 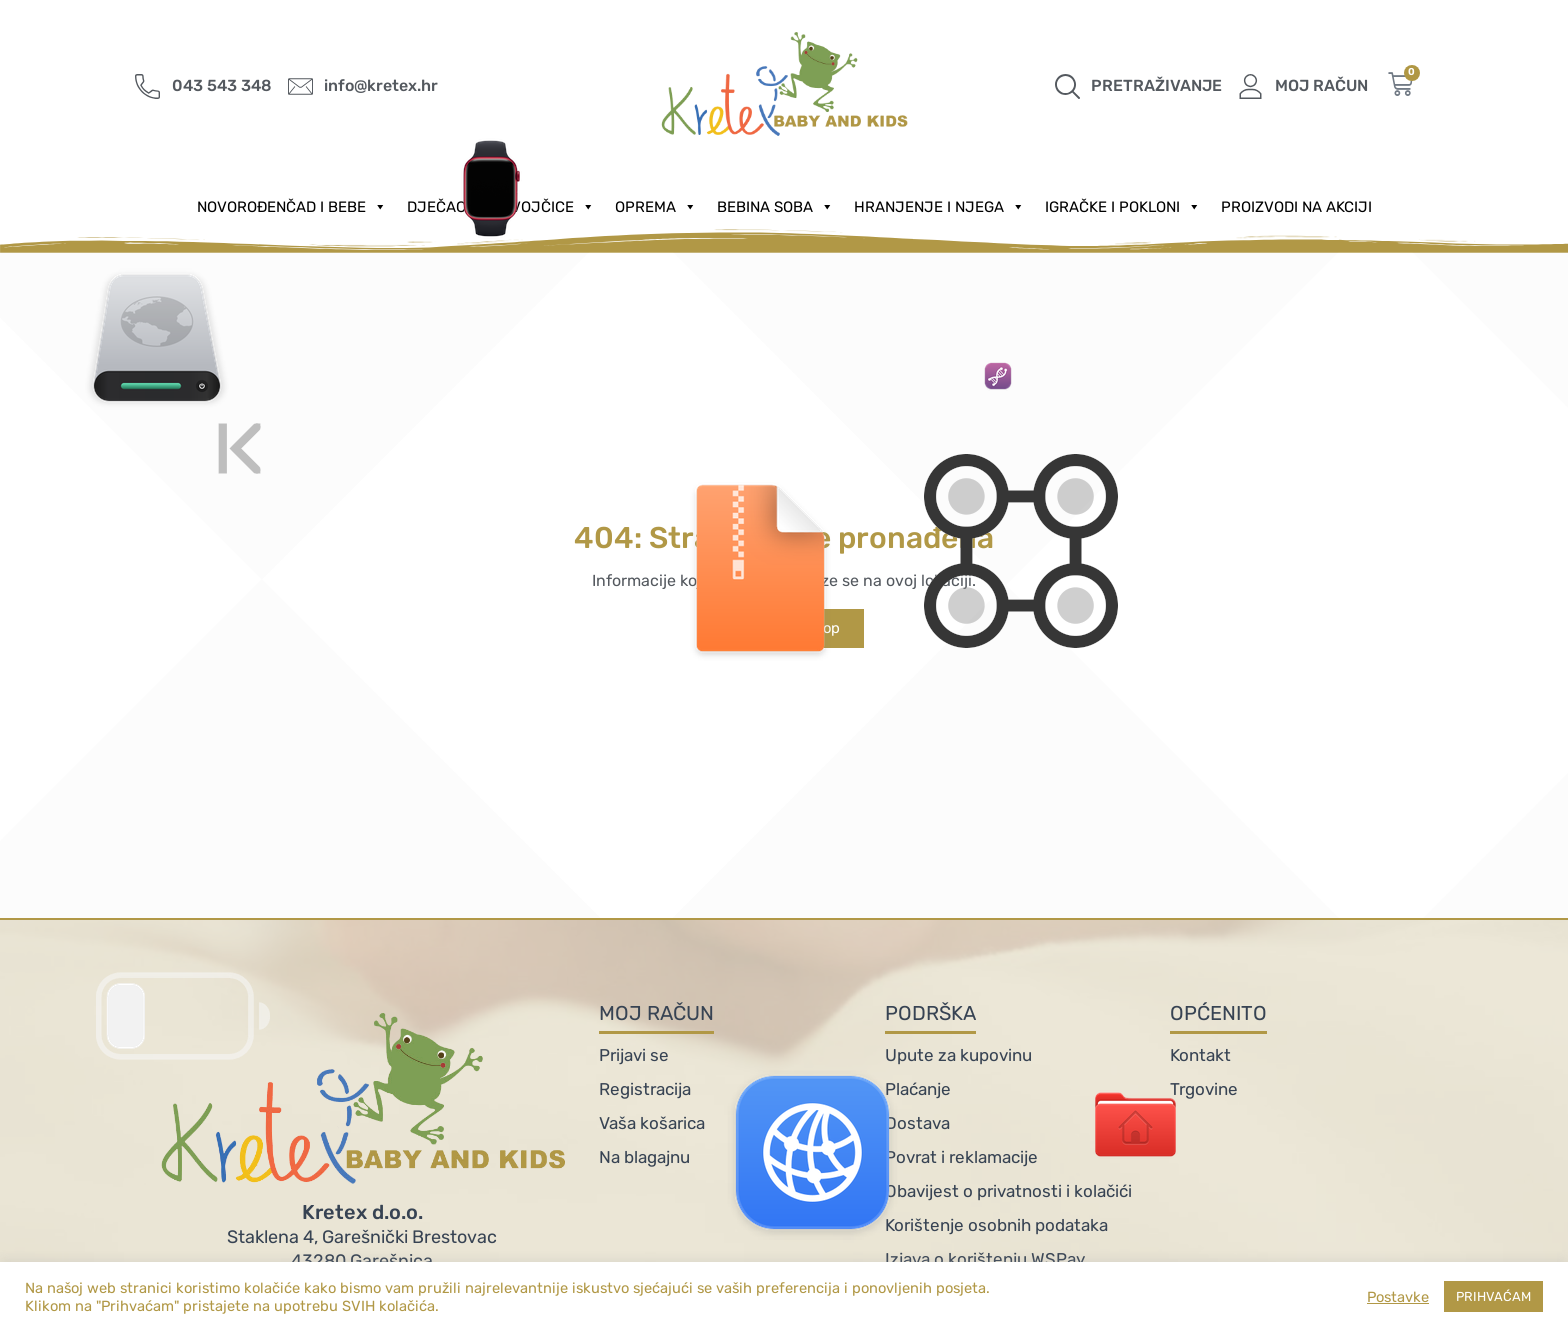 I want to click on open science and education applications, so click(x=998, y=376).